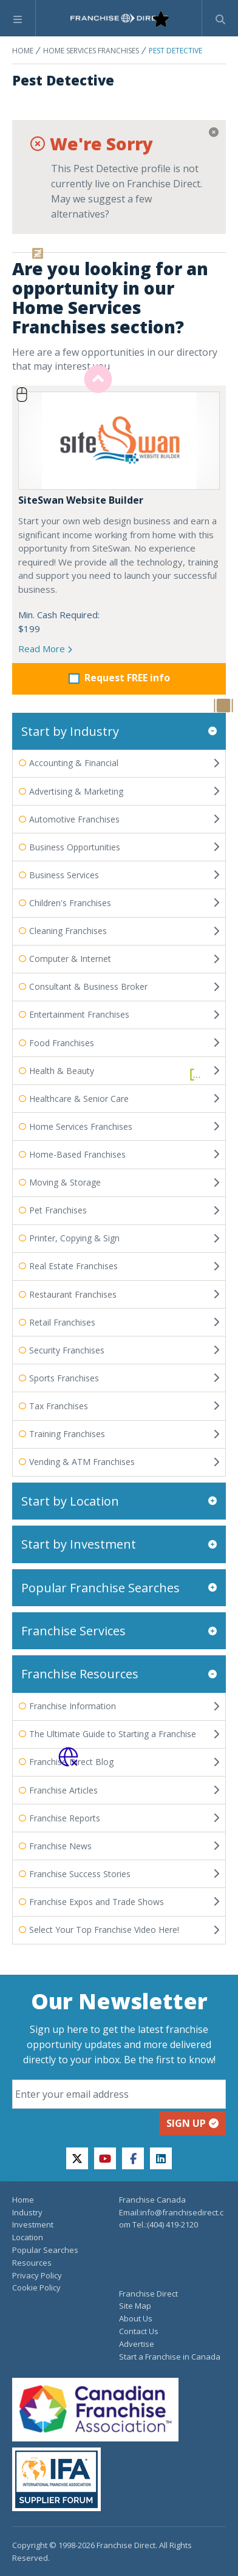 This screenshot has width=238, height=2576. I want to click on mark item as favorite, so click(161, 19).